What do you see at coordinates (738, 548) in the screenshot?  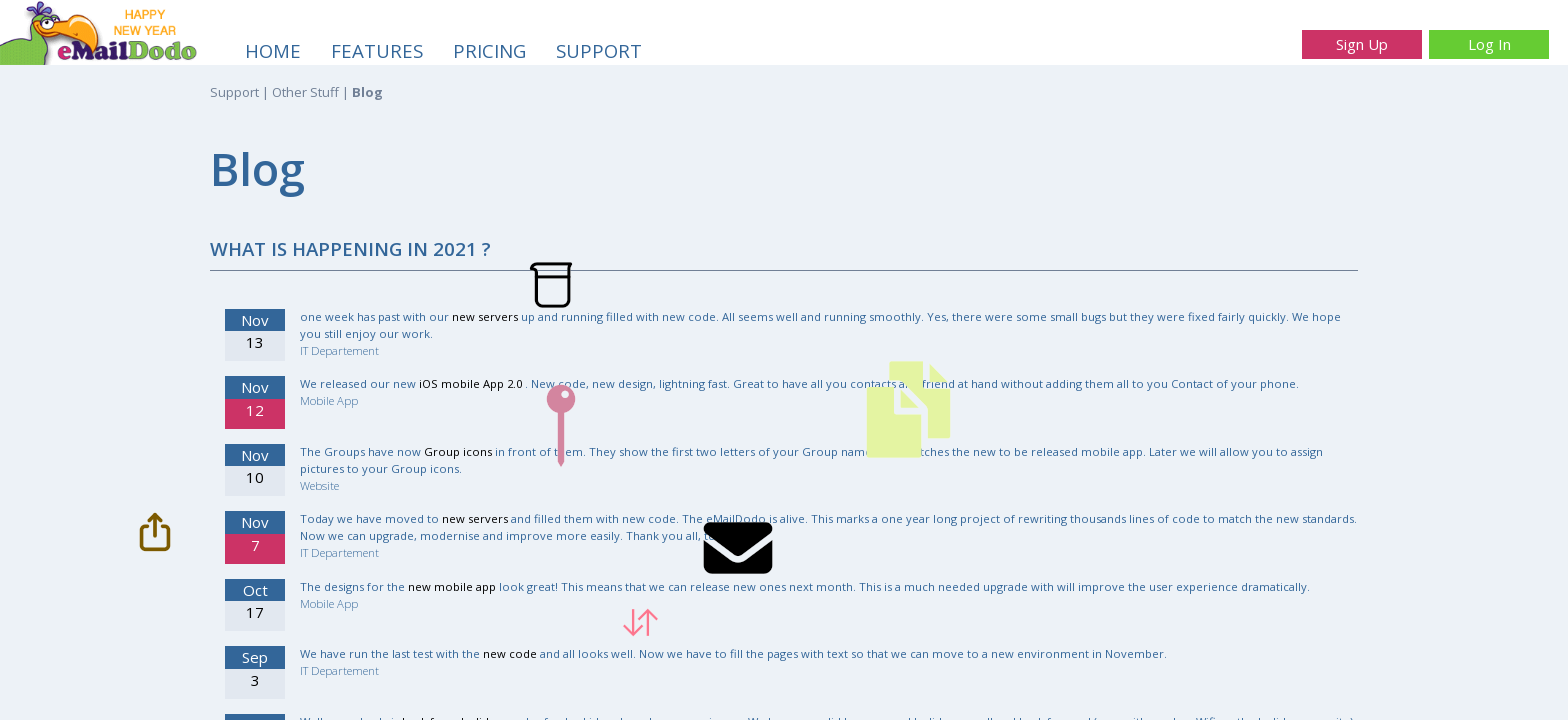 I see `open your inbox` at bounding box center [738, 548].